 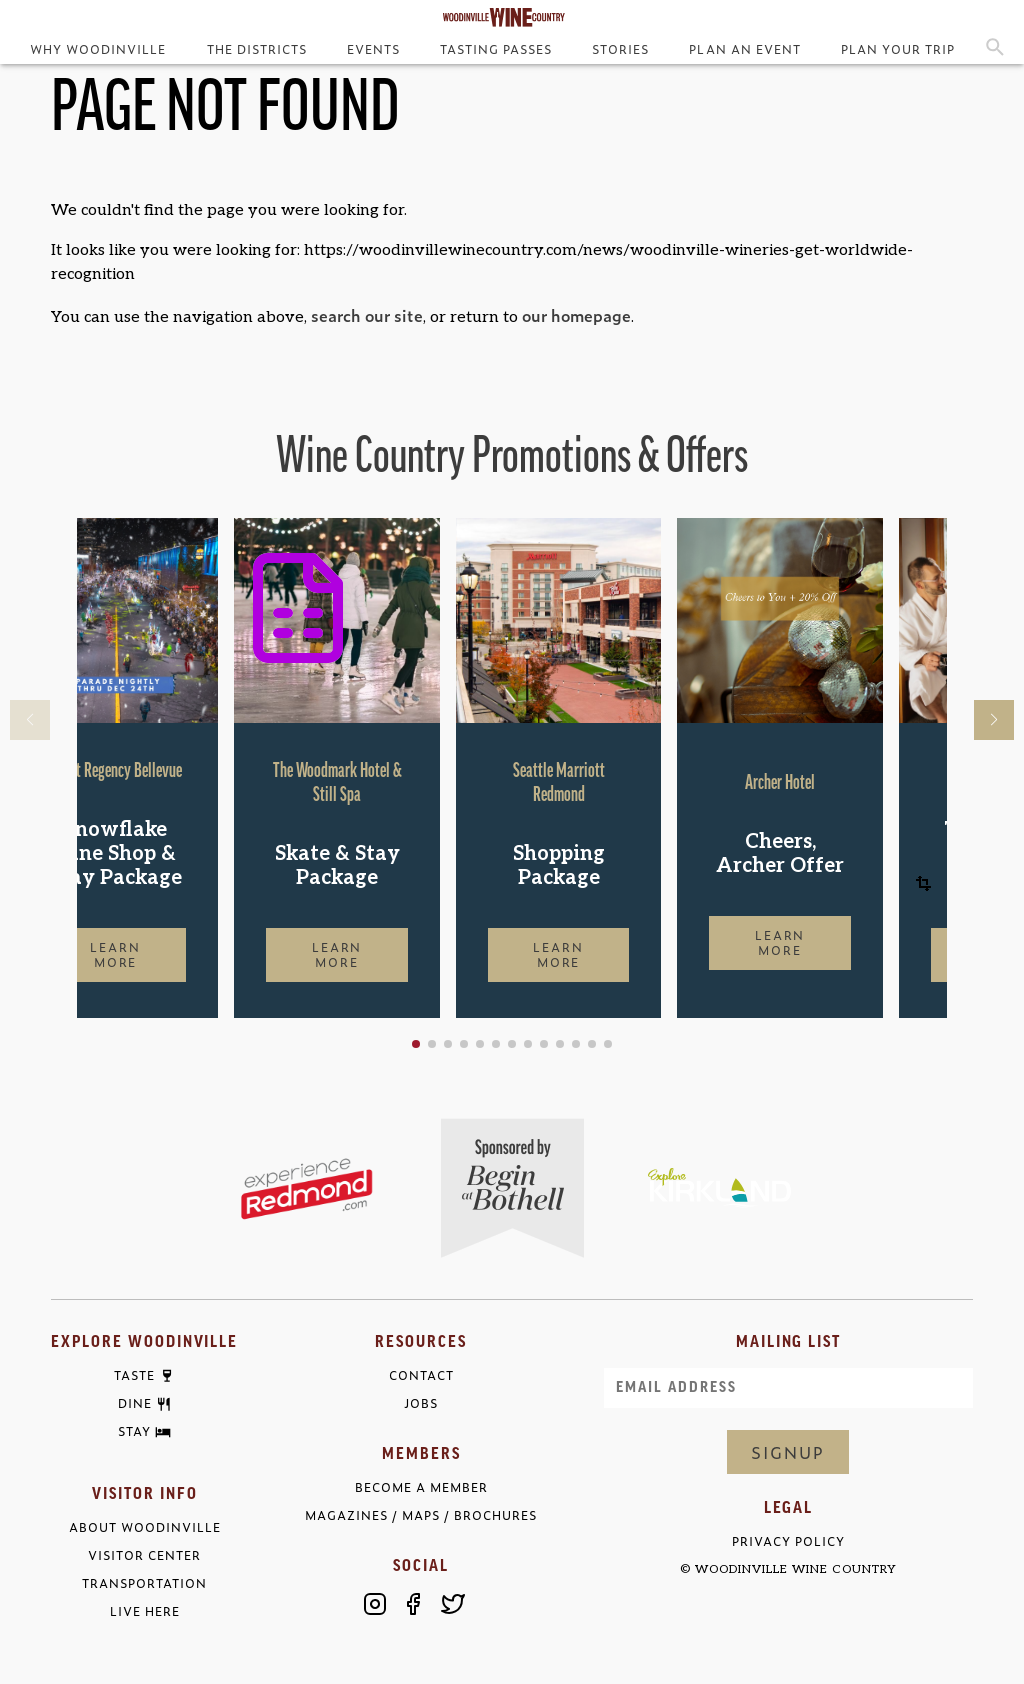 What do you see at coordinates (298, 608) in the screenshot?
I see `open a spreadsheet file` at bounding box center [298, 608].